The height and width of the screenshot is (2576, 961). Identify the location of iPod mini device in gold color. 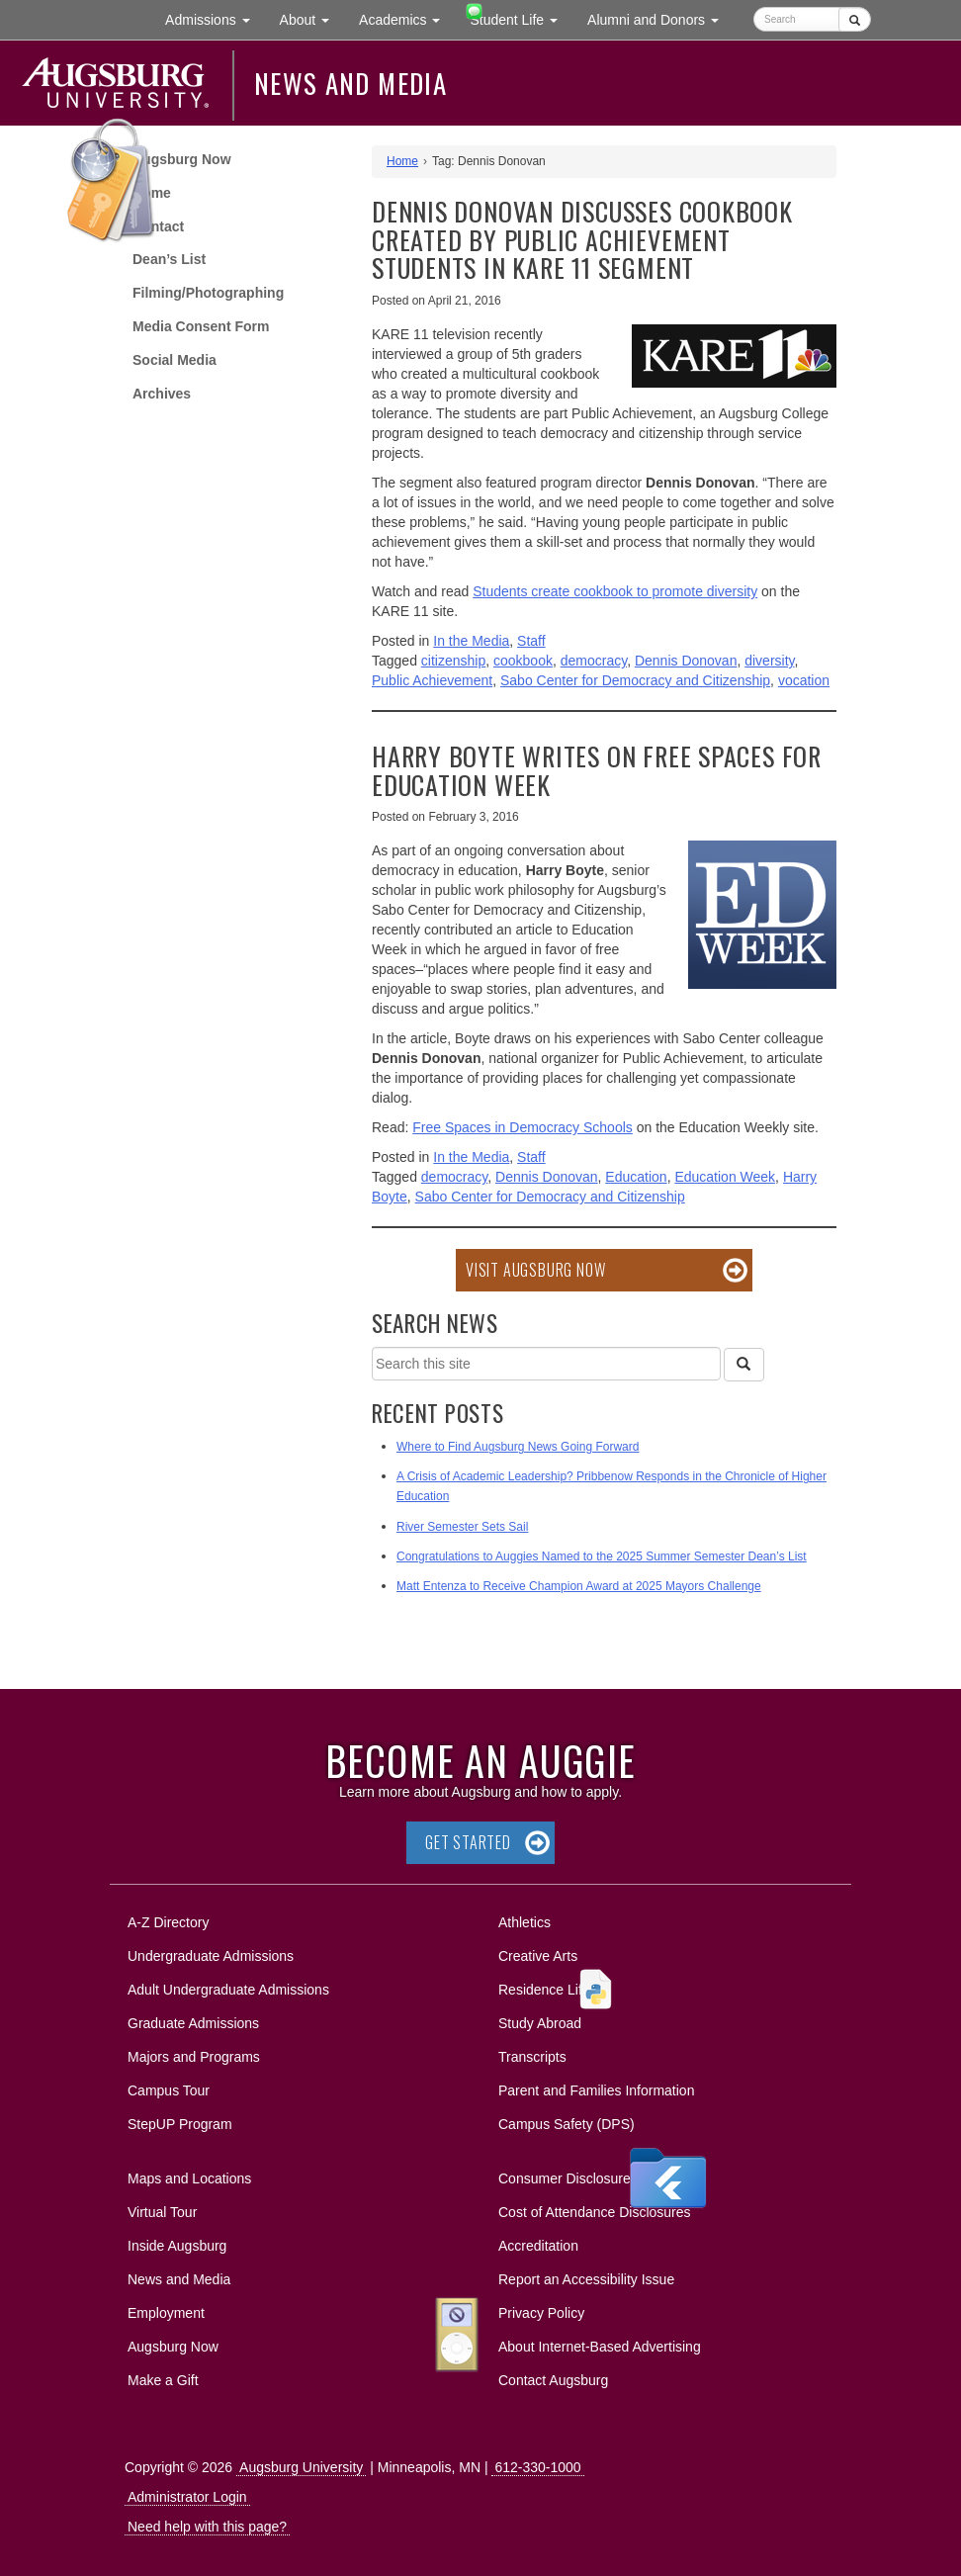
(457, 2335).